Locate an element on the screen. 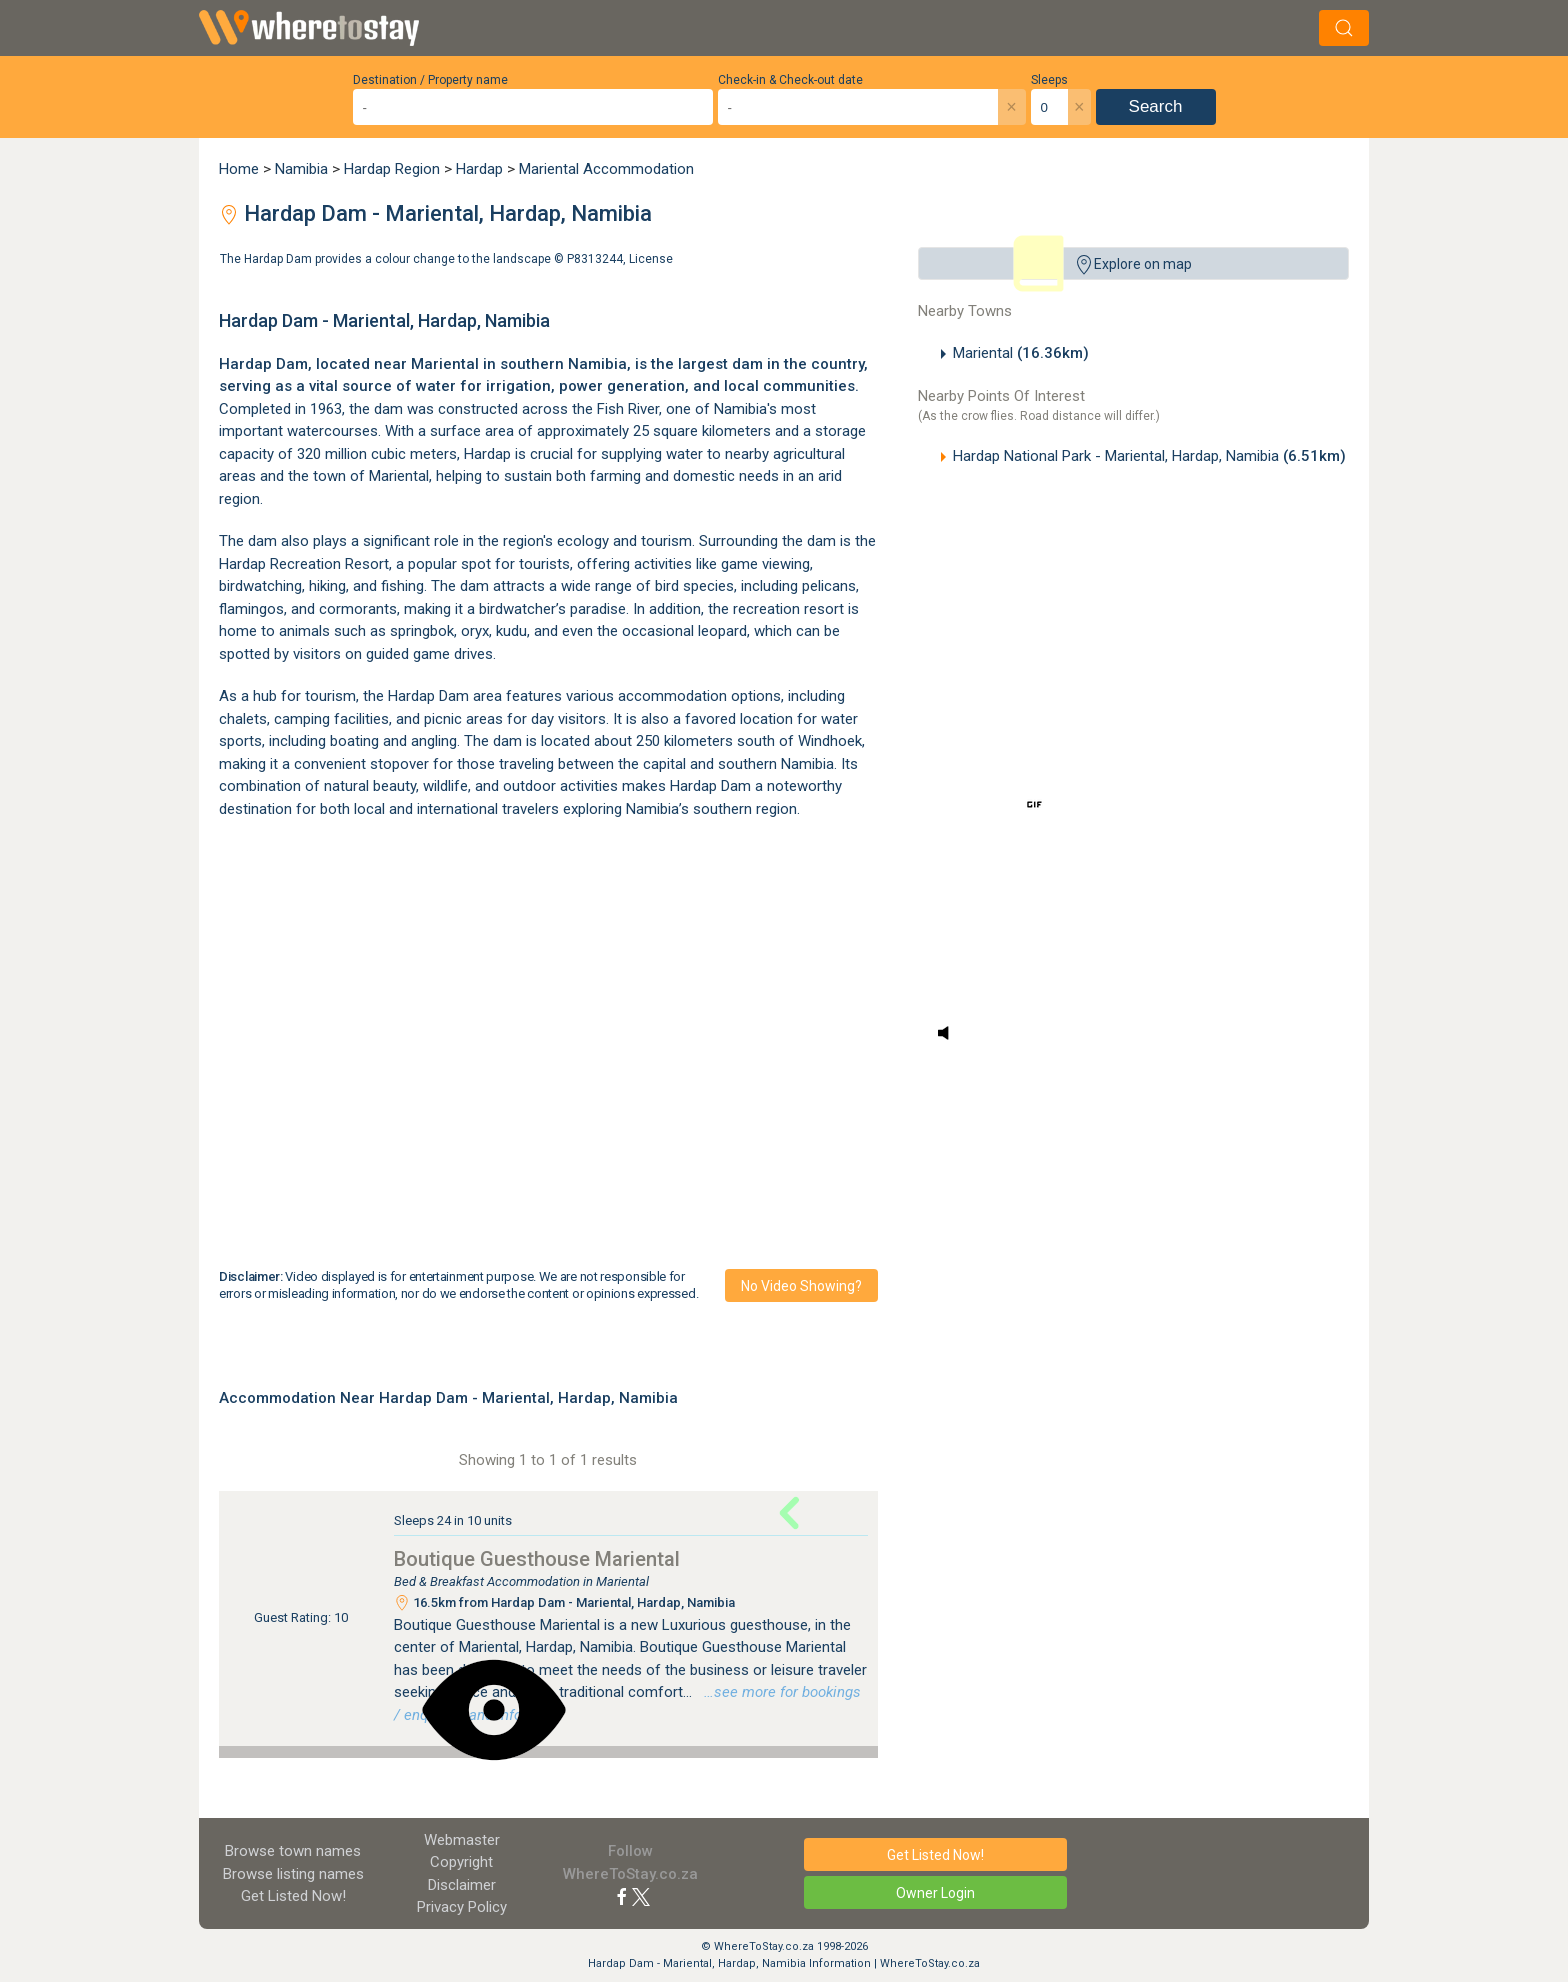  open your library or reading list is located at coordinates (1038, 263).